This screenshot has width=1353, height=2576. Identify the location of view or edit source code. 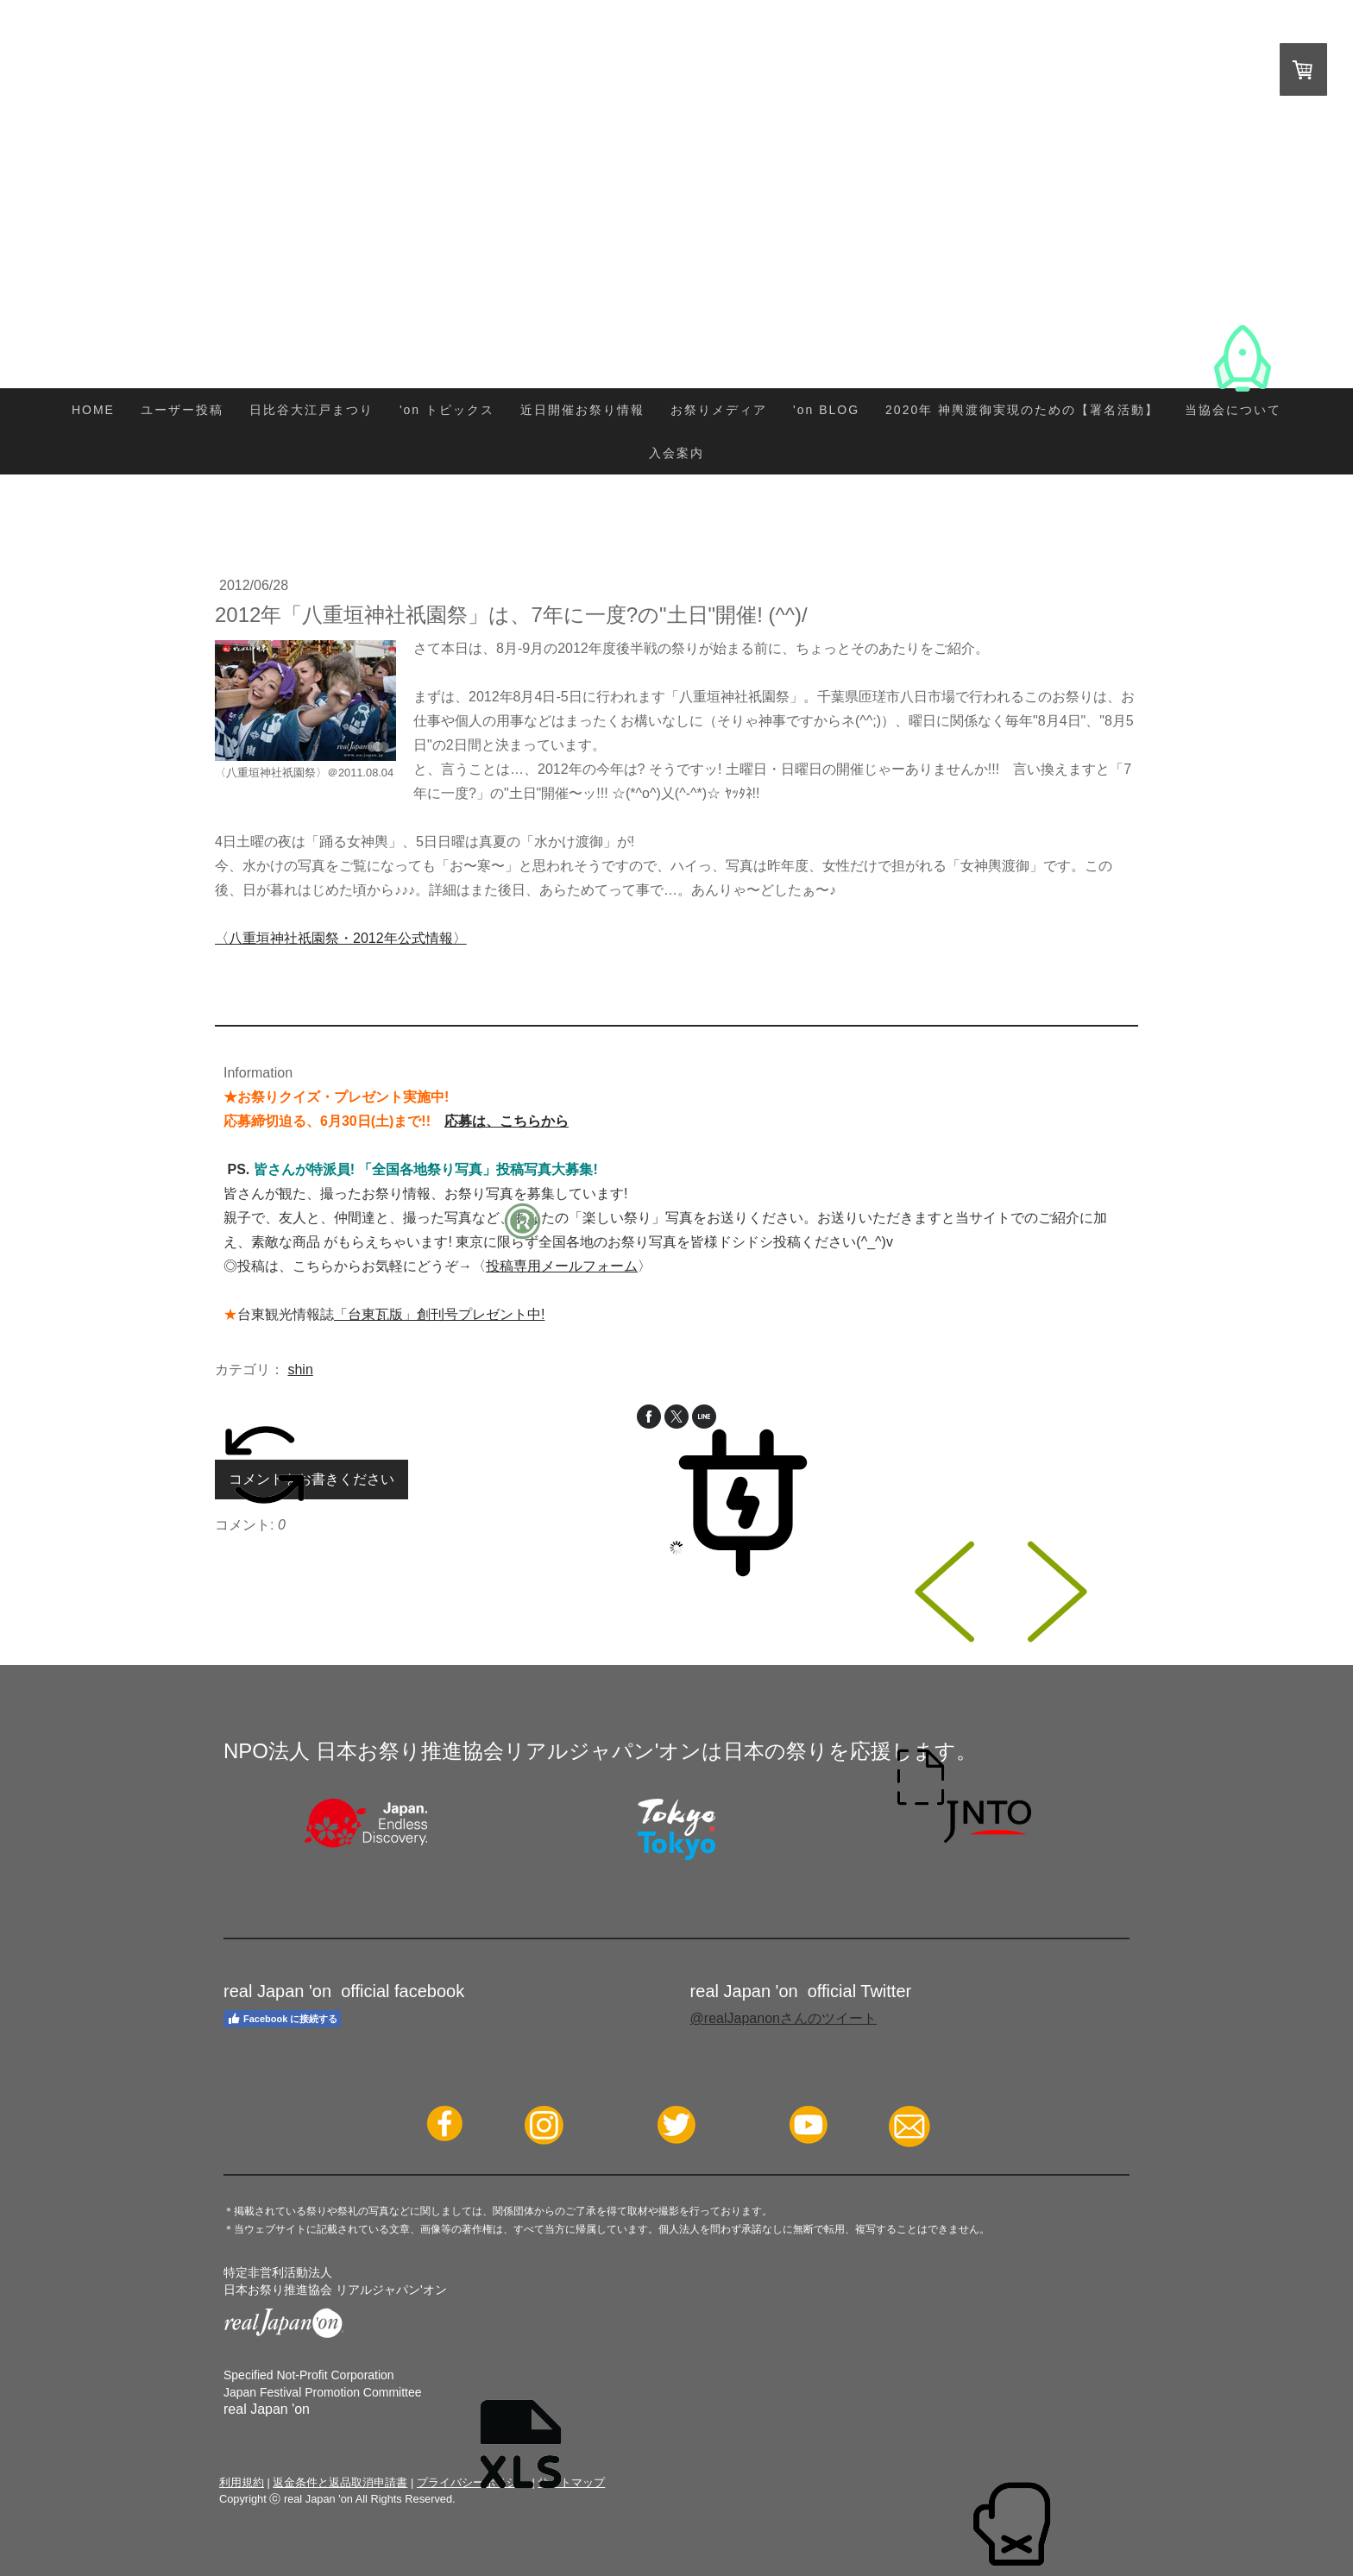
(1001, 1592).